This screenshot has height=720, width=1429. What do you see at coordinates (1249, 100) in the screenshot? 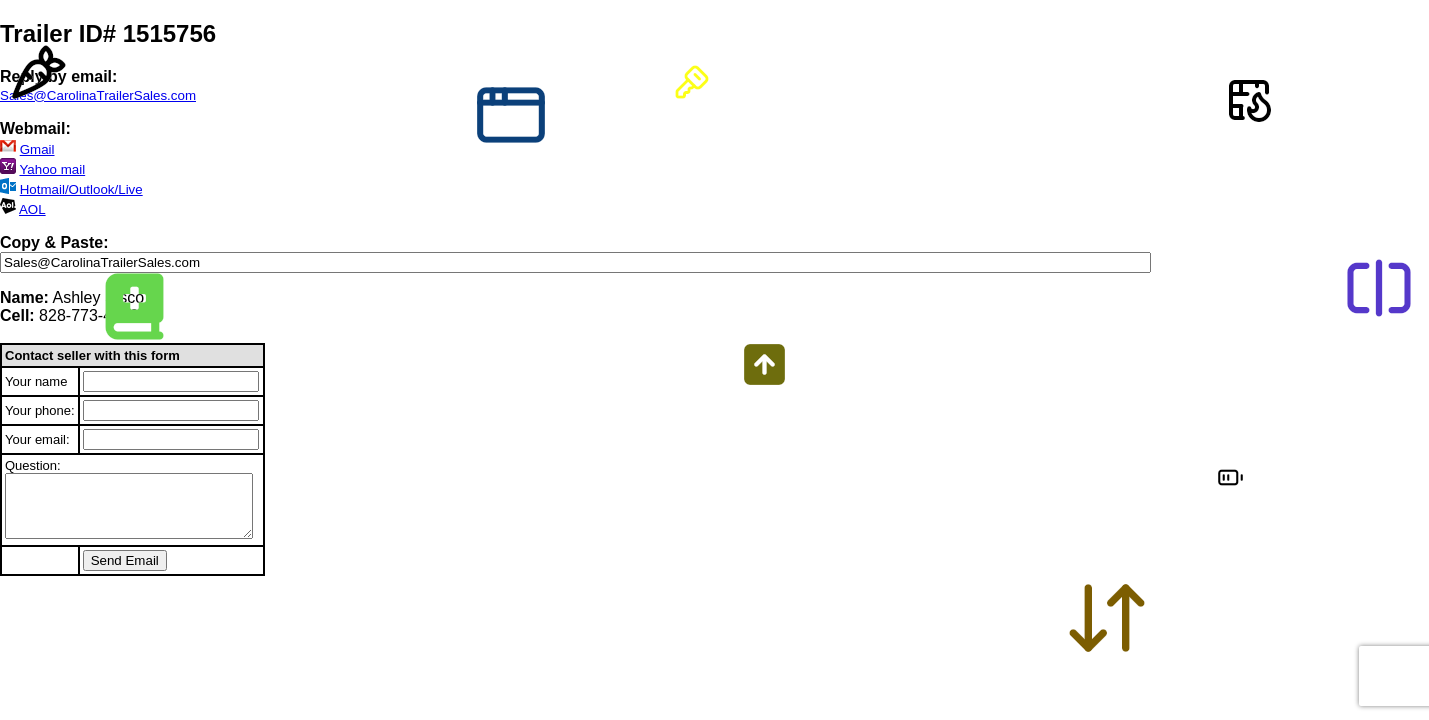
I see `firewall security settings` at bounding box center [1249, 100].